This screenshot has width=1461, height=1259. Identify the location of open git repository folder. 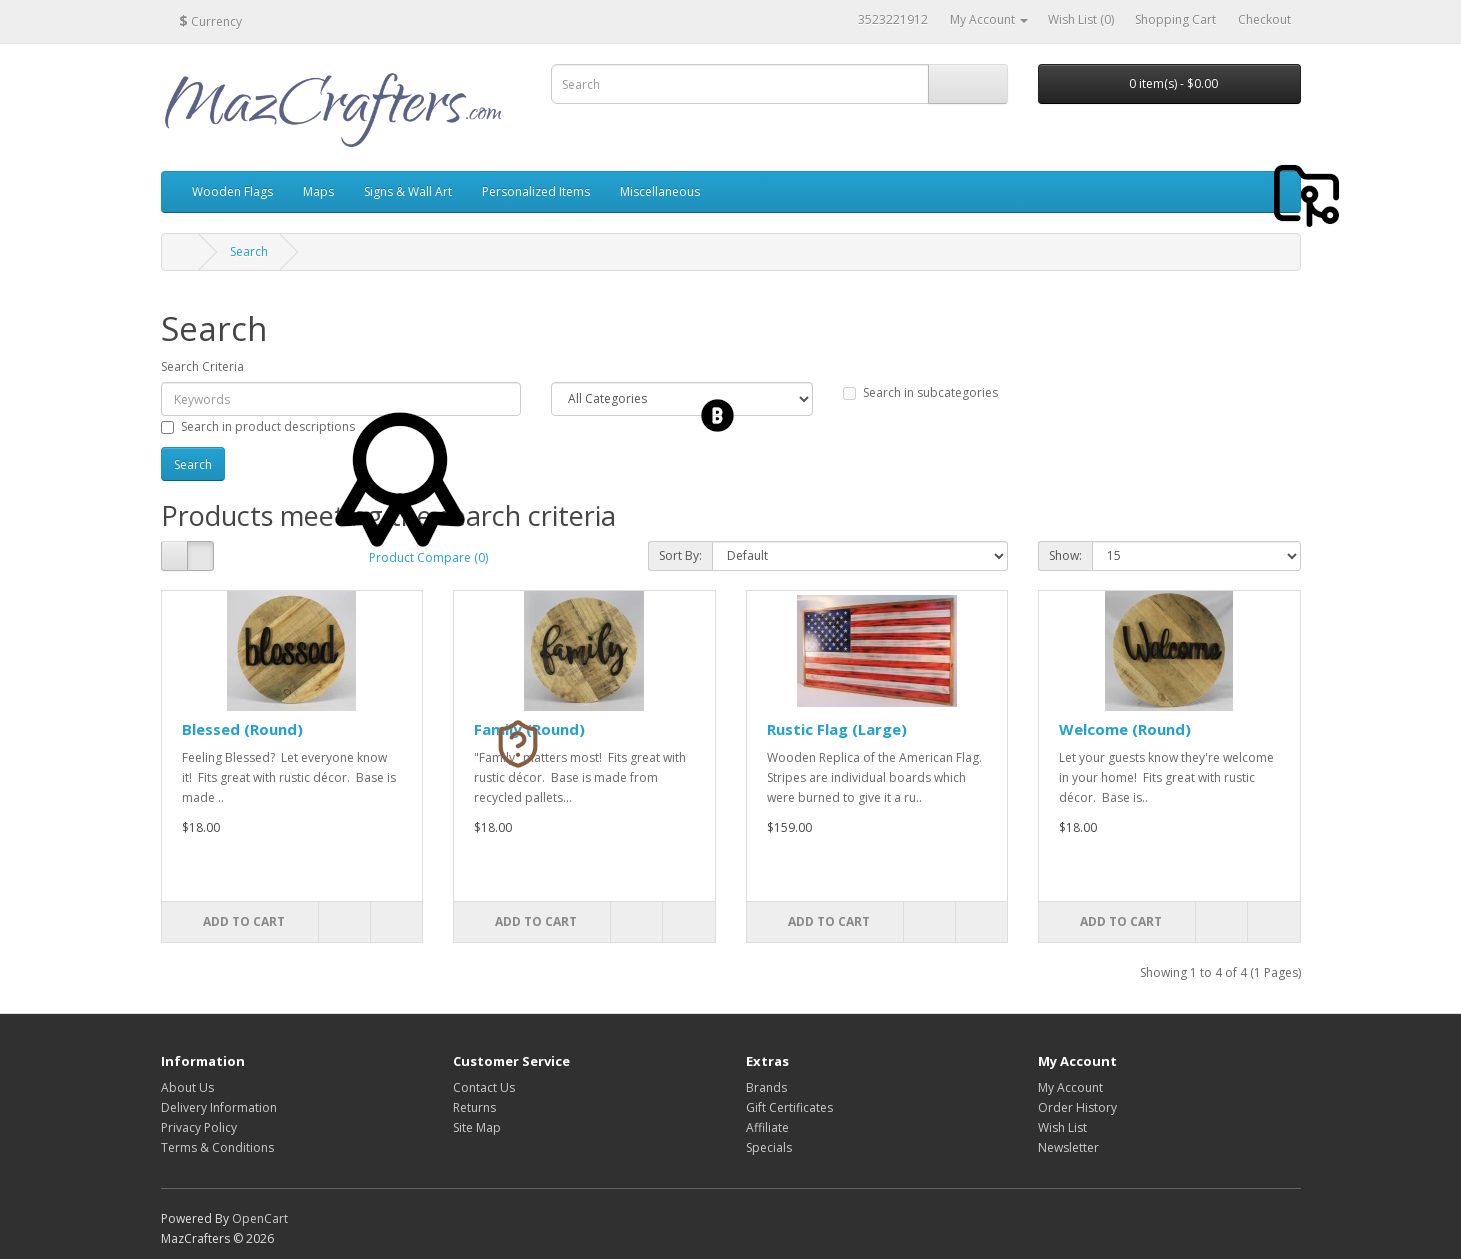
(1306, 194).